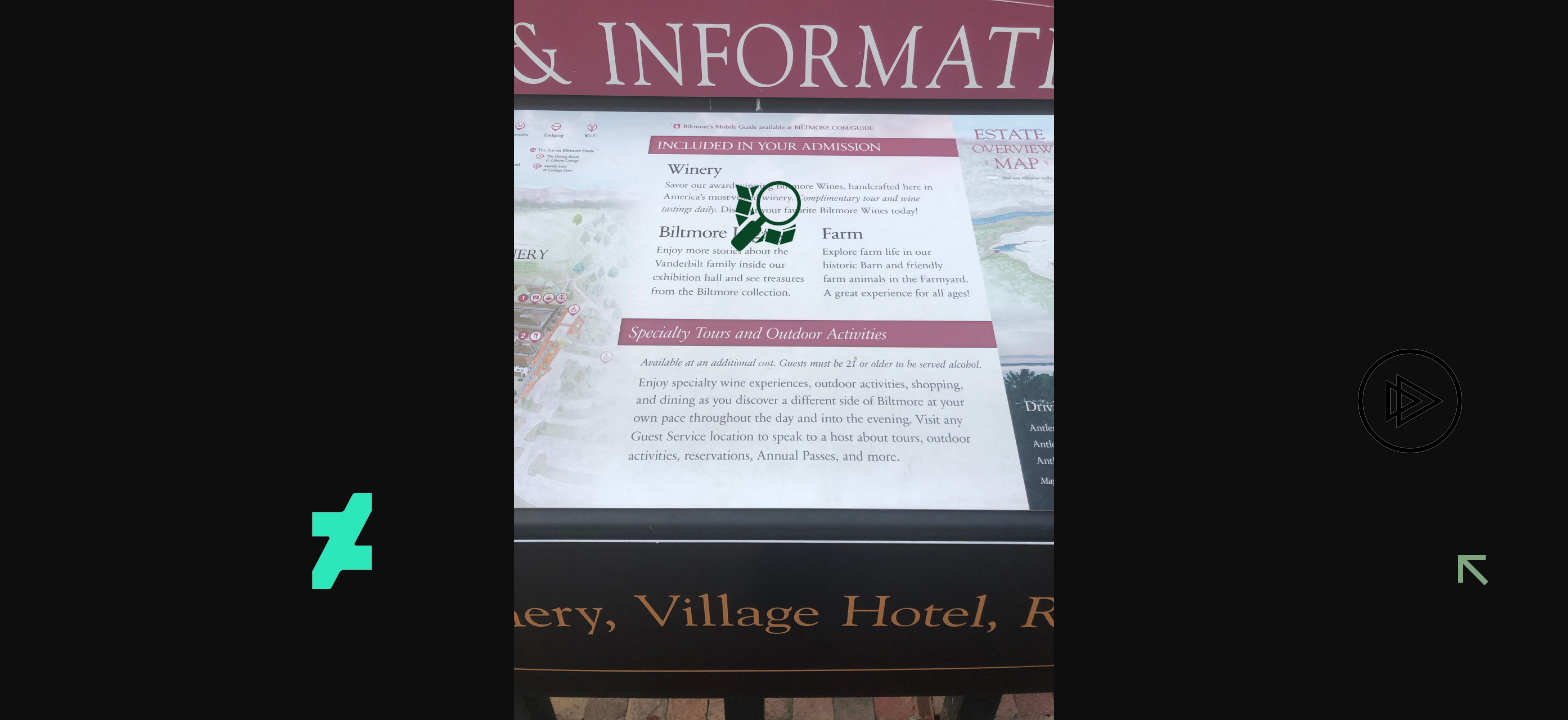  What do you see at coordinates (766, 216) in the screenshot?
I see `open OpenStreetMap application` at bounding box center [766, 216].